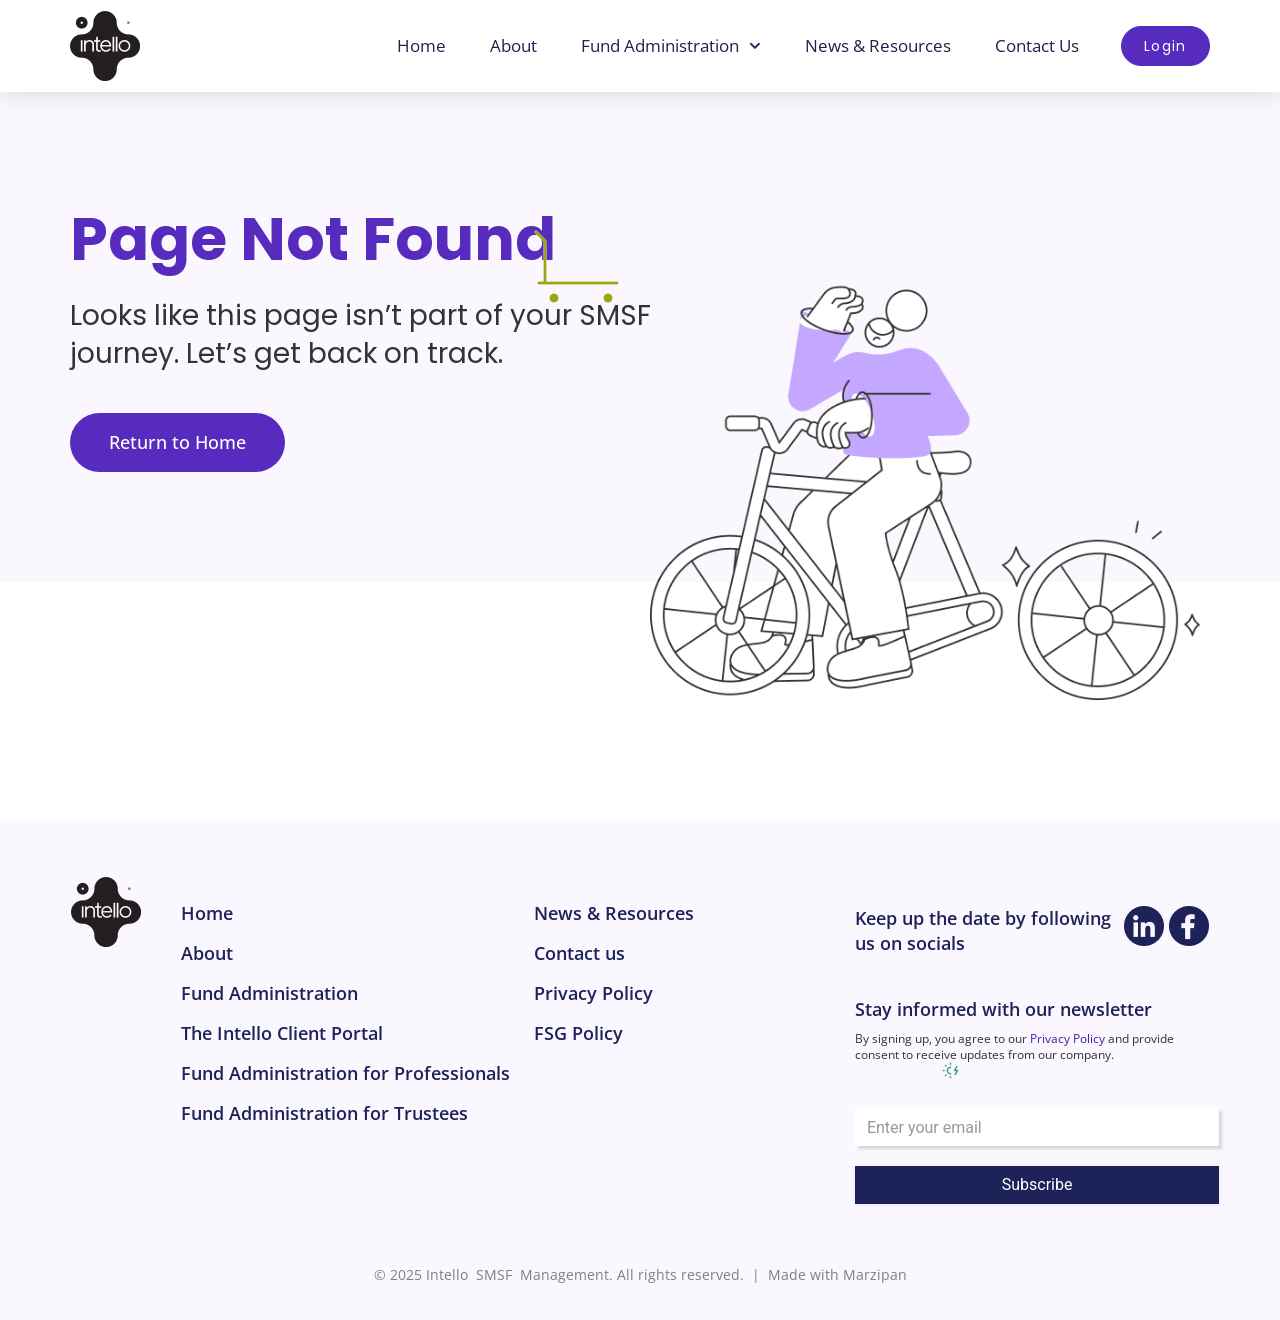 The image size is (1280, 1320). What do you see at coordinates (575, 262) in the screenshot?
I see `view shopping cart` at bounding box center [575, 262].